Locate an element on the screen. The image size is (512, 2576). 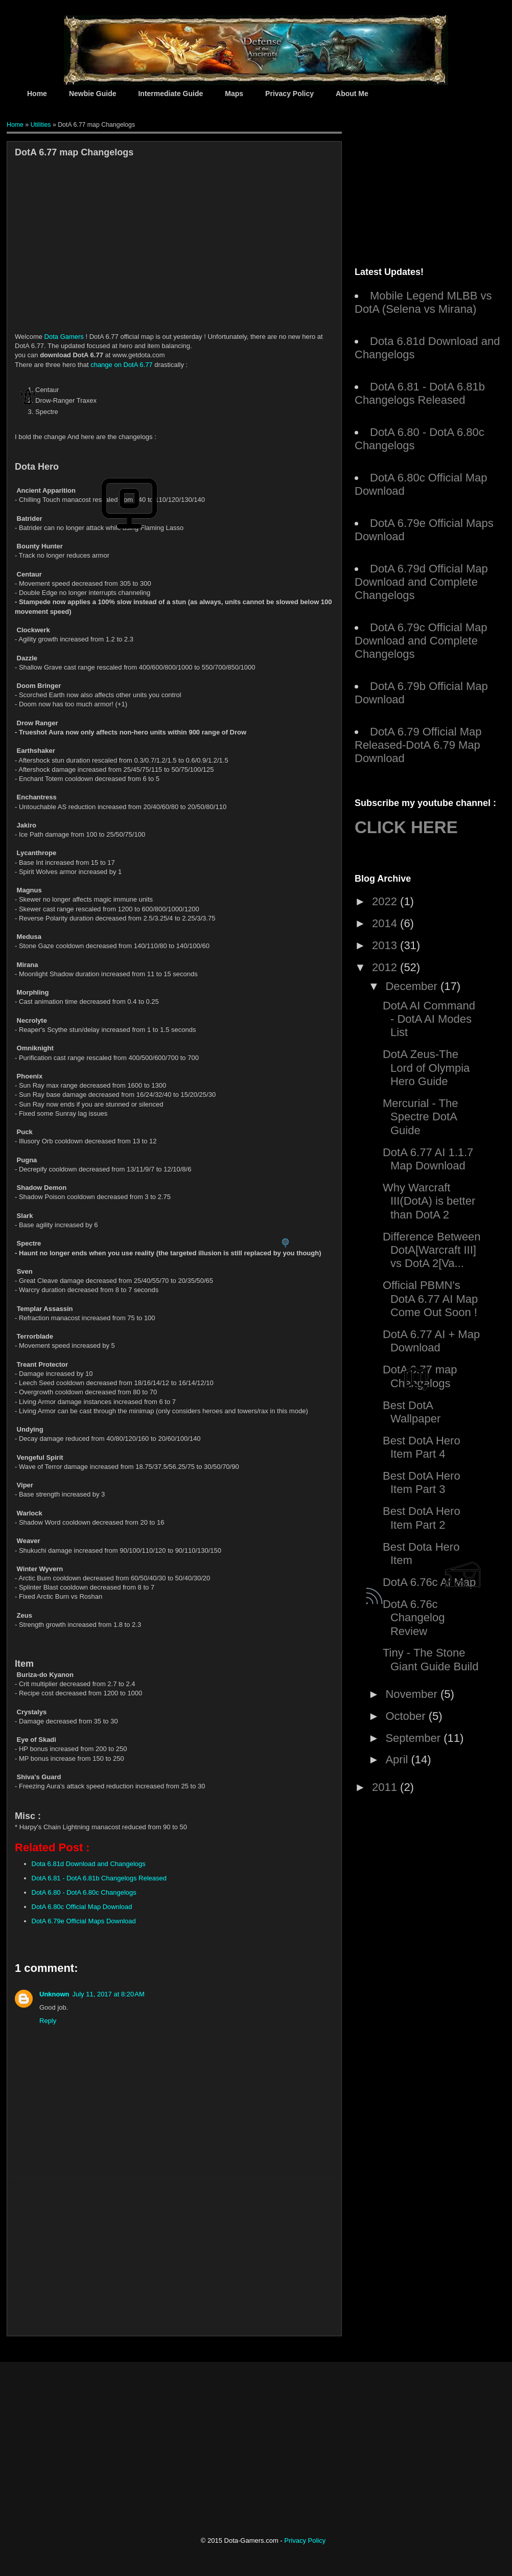
cheese or dairy category in a food app is located at coordinates (462, 1577).